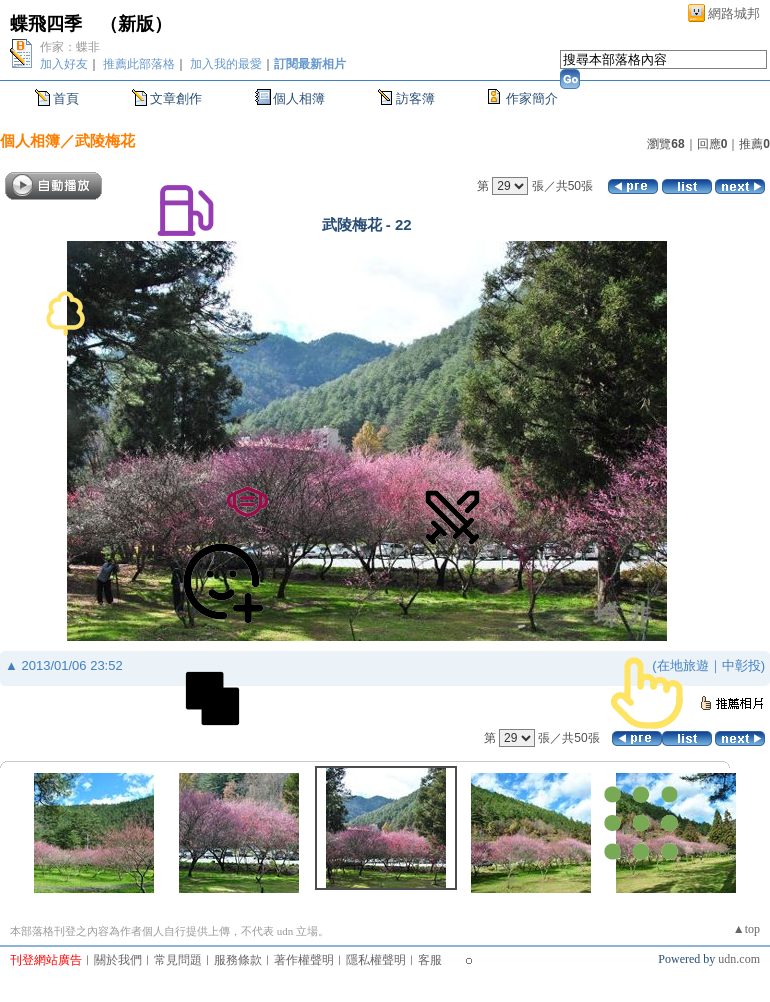  What do you see at coordinates (452, 517) in the screenshot?
I see `initiate battle or combat mode` at bounding box center [452, 517].